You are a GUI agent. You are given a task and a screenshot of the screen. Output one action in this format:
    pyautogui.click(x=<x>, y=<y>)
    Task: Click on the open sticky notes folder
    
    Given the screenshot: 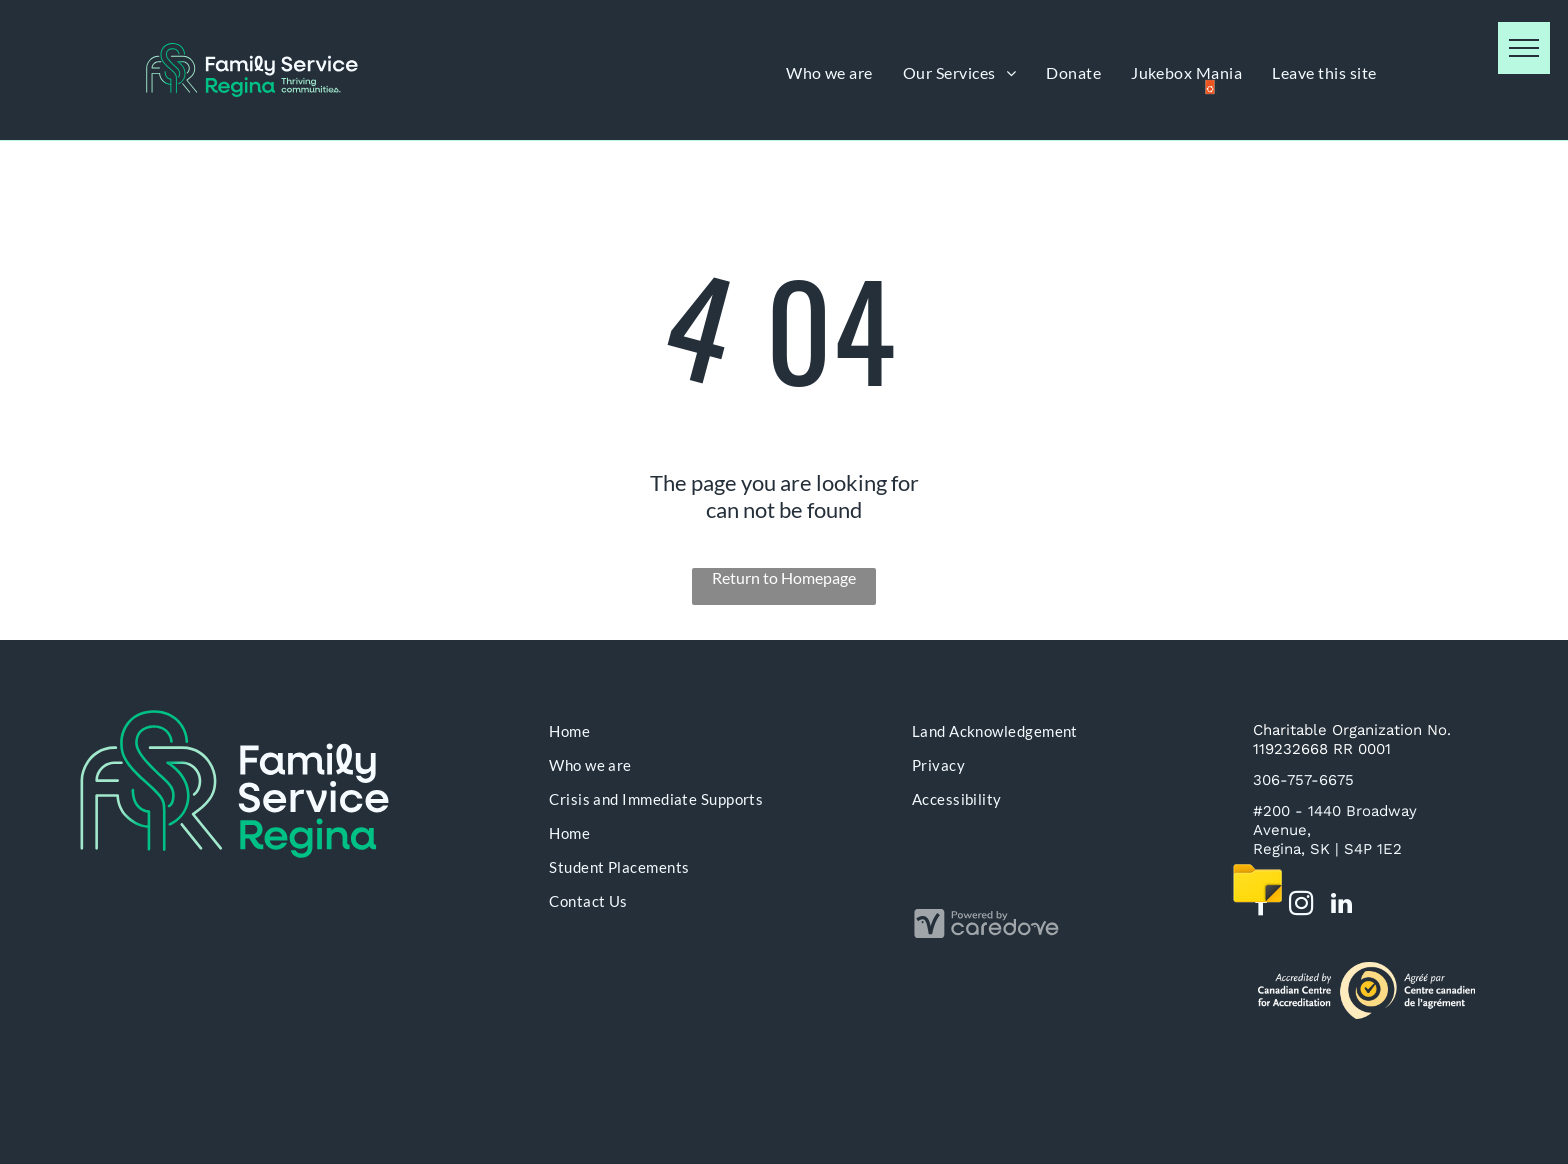 What is the action you would take?
    pyautogui.click(x=1257, y=884)
    